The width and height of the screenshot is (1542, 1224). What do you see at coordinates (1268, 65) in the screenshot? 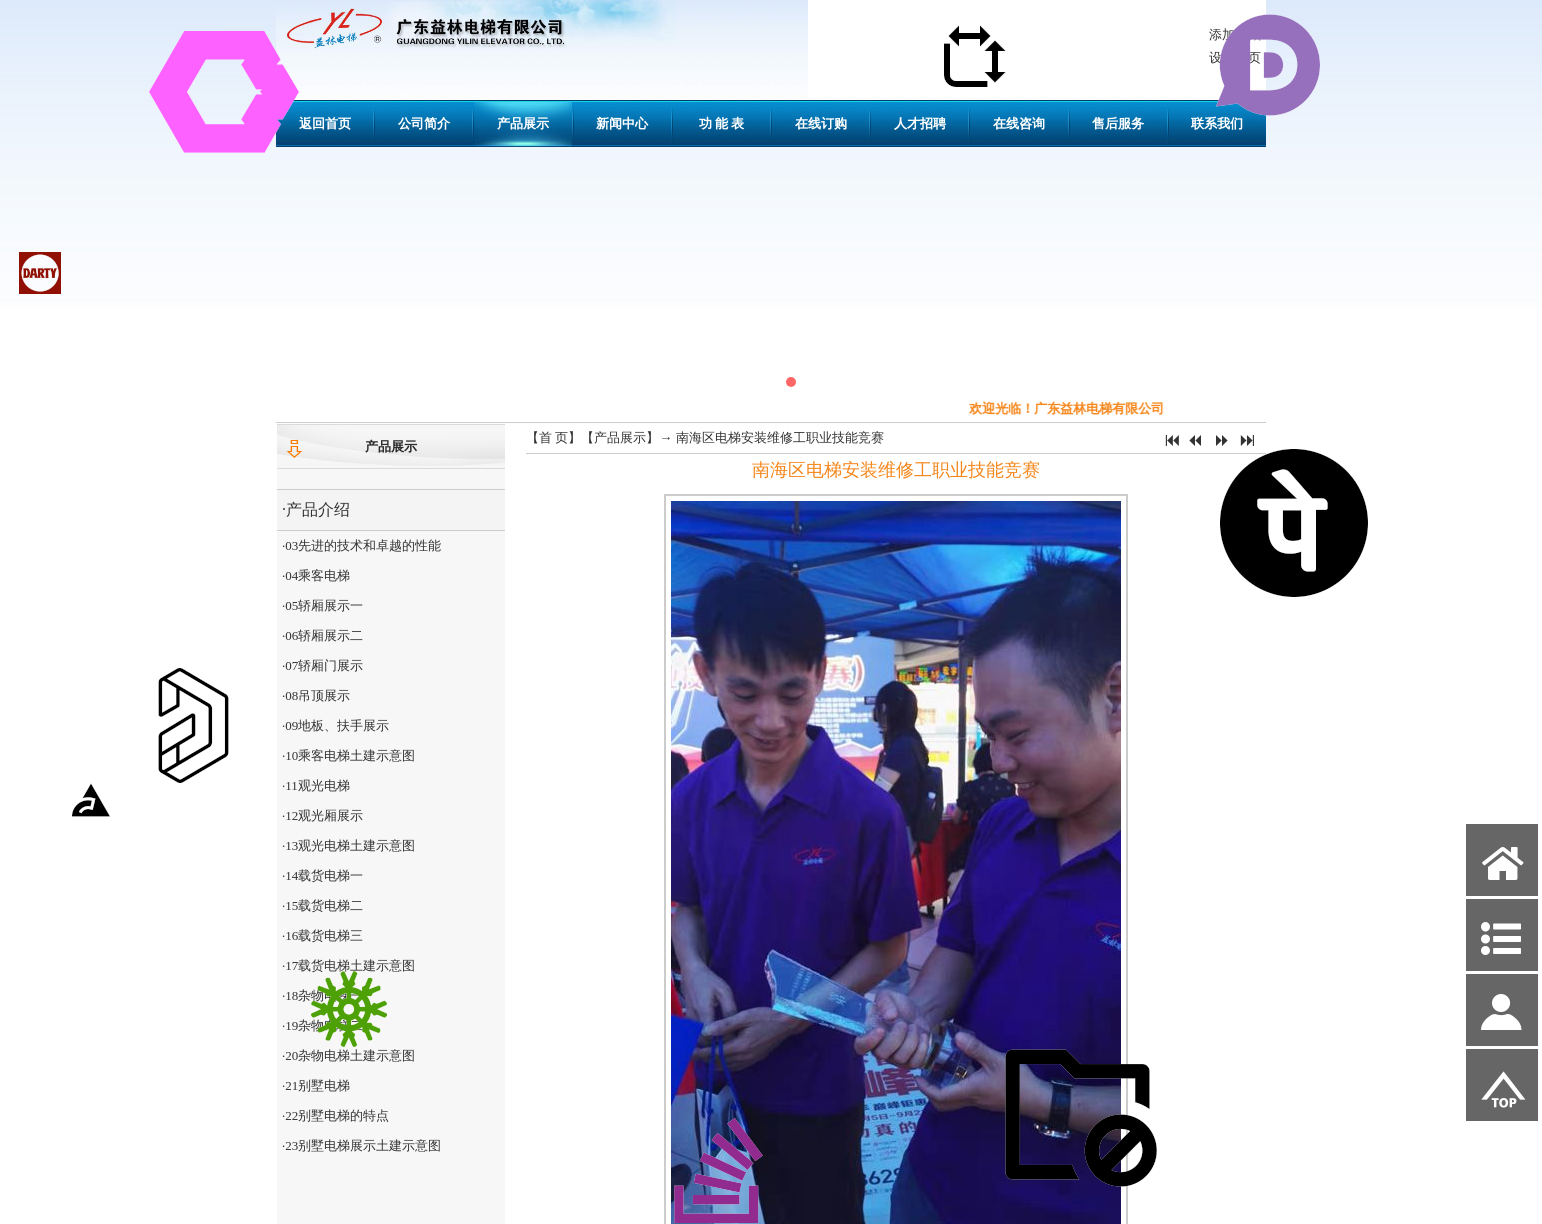
I see `open Disqus comments section` at bounding box center [1268, 65].